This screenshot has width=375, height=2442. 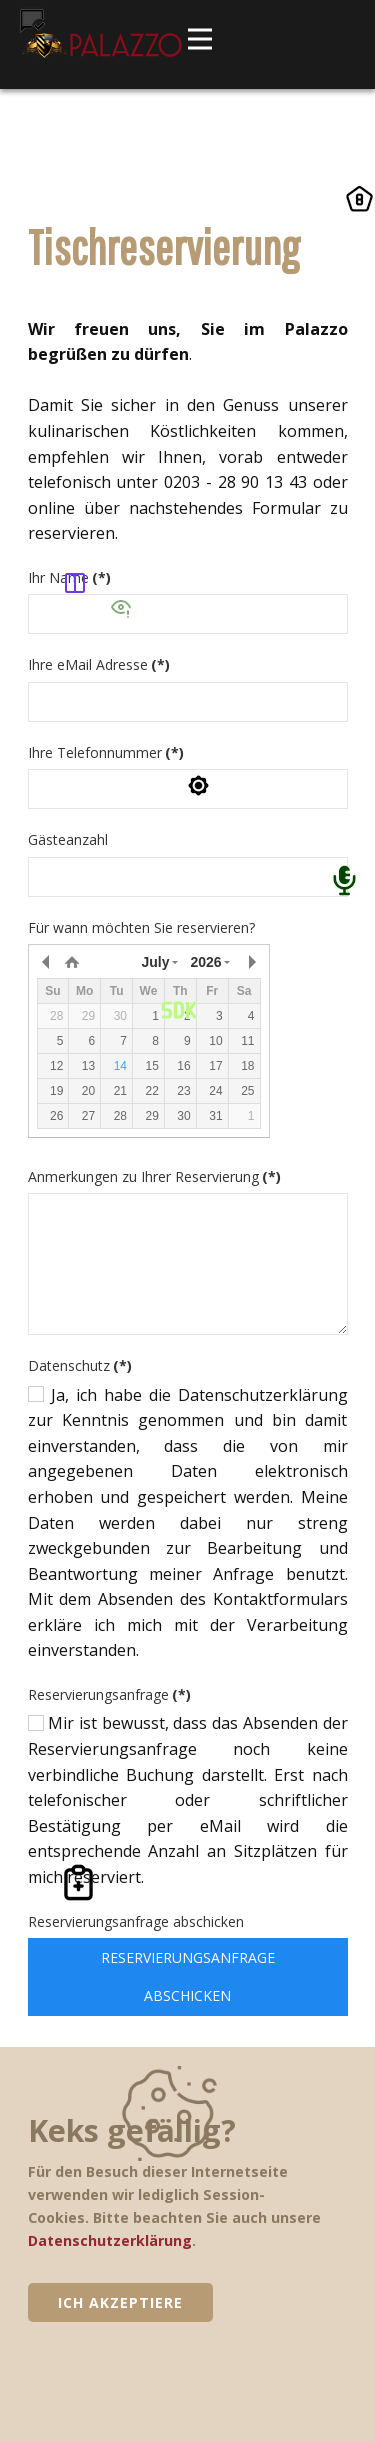 What do you see at coordinates (121, 607) in the screenshot?
I see `view alert or warning details` at bounding box center [121, 607].